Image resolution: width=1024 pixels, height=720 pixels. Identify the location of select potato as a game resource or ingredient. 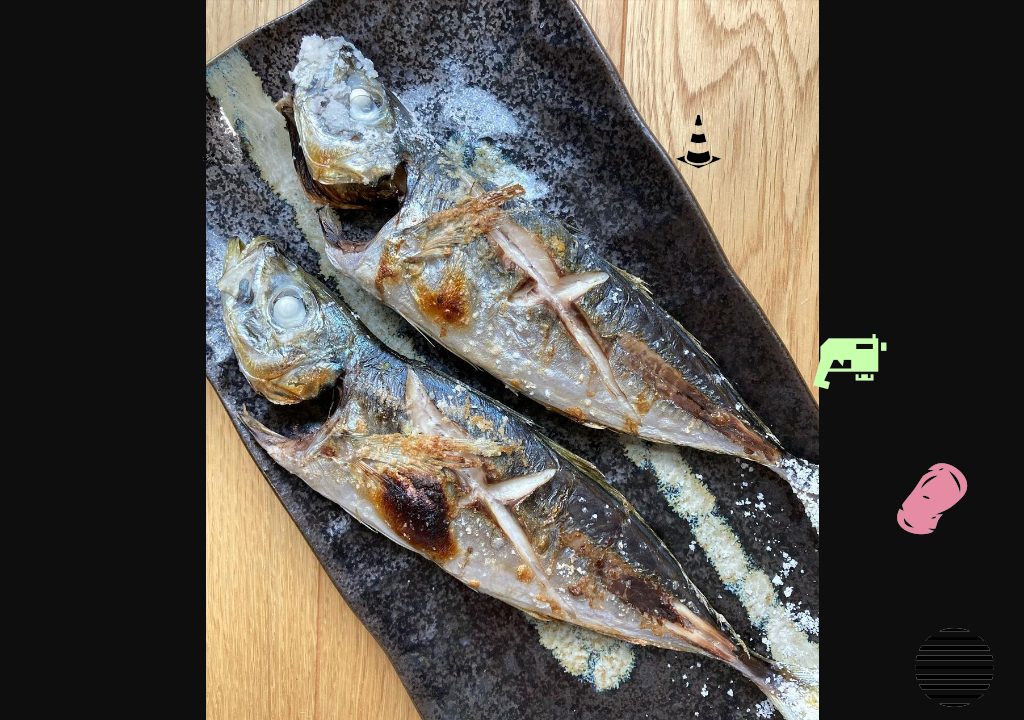
(932, 499).